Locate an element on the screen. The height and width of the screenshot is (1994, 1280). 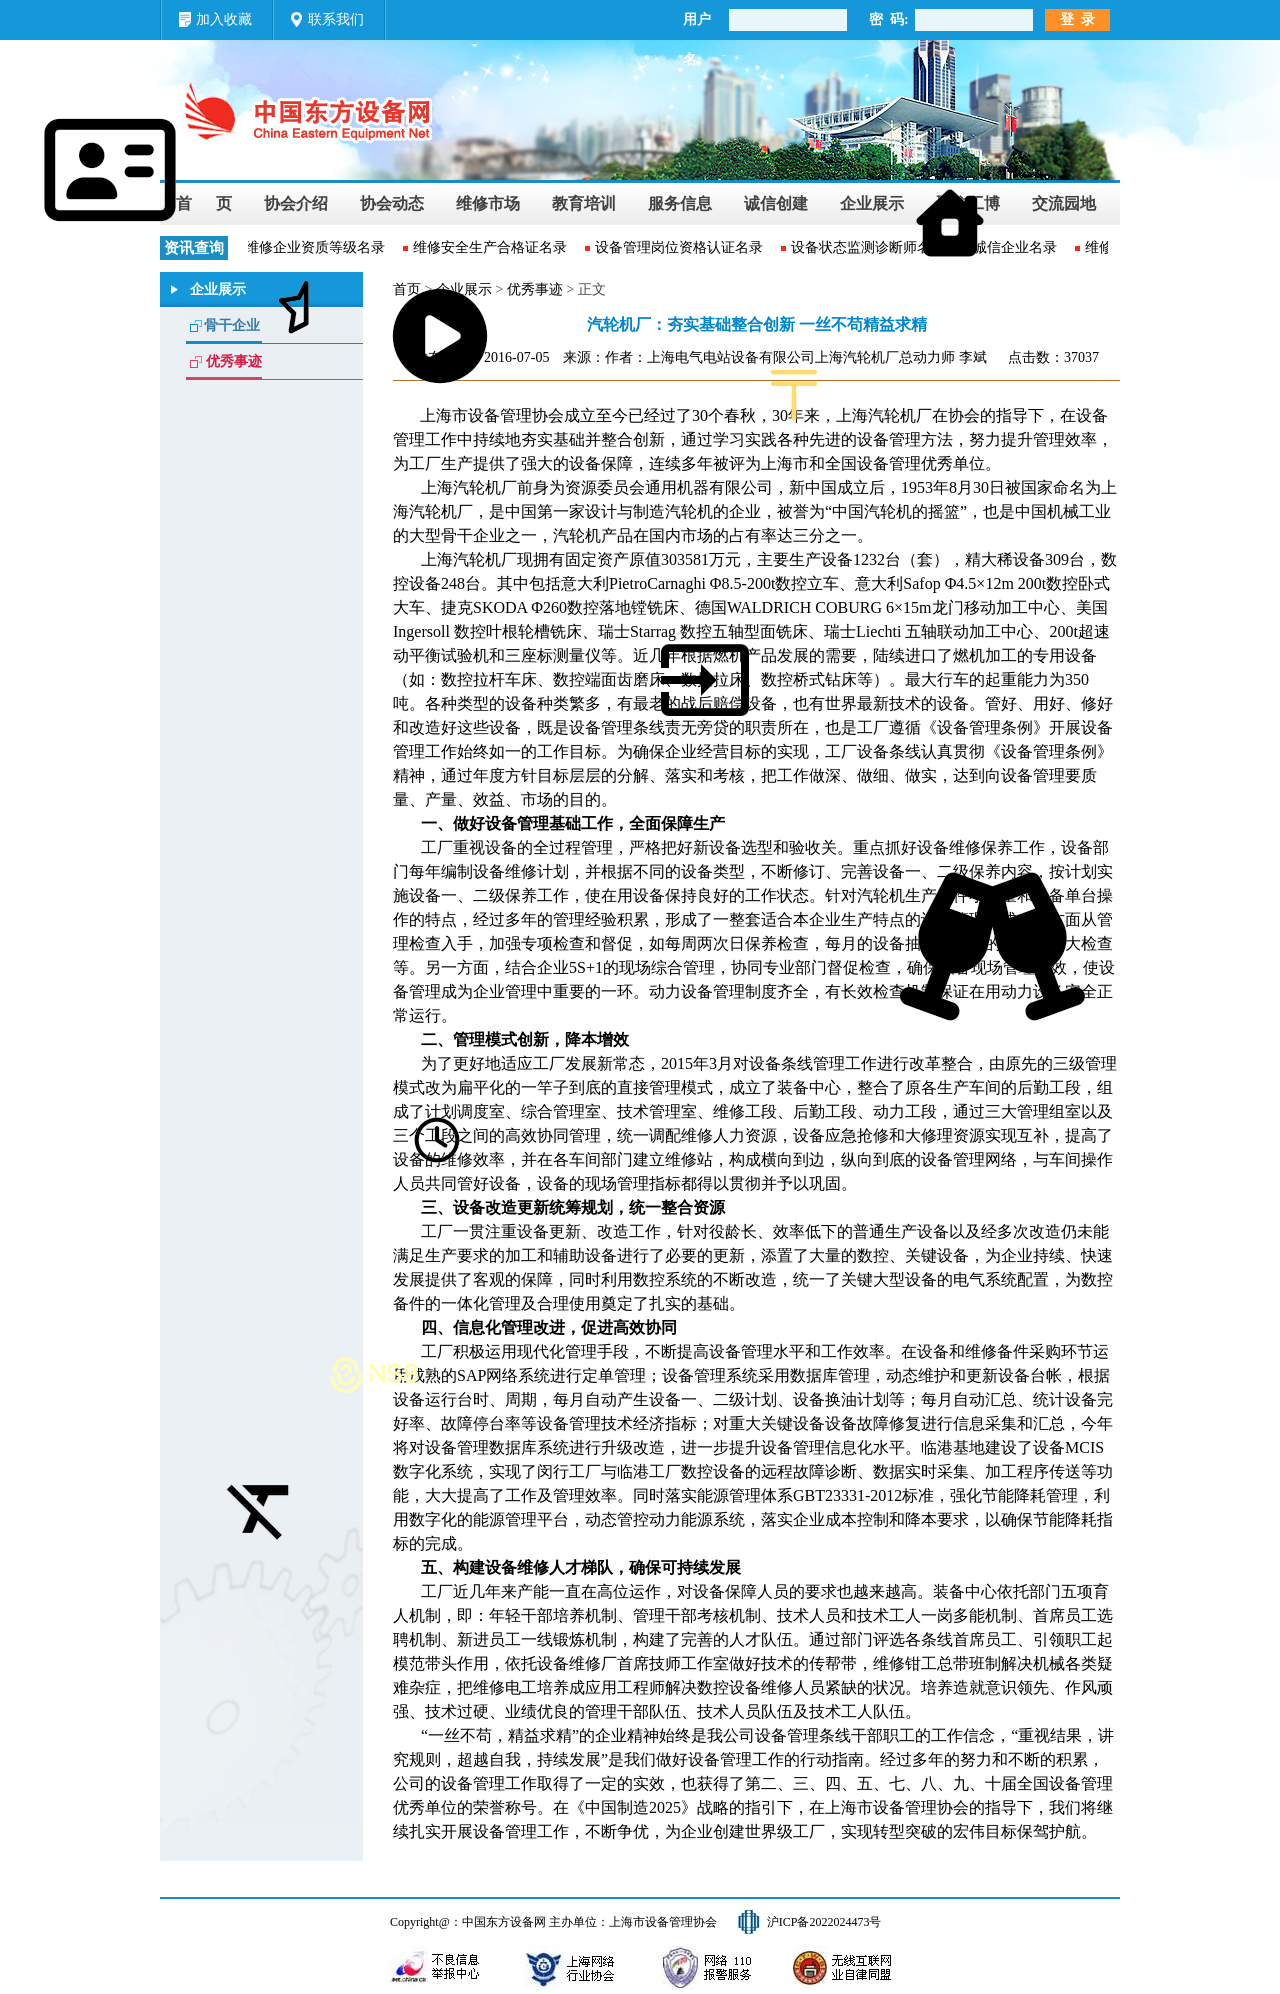
view time or clock settings is located at coordinates (437, 1140).